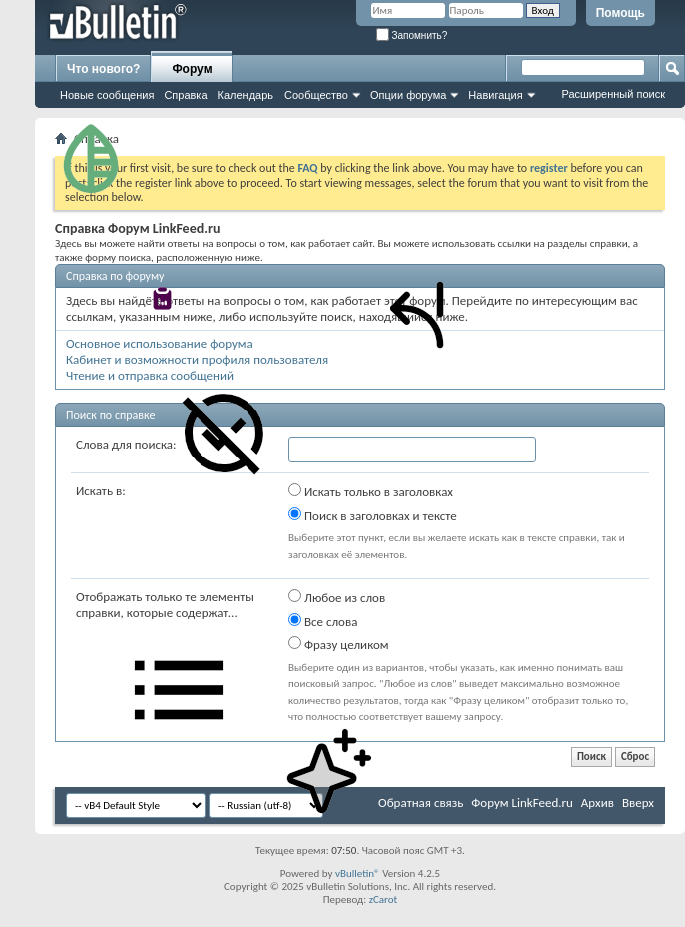  I want to click on view clipboard data or statistics, so click(162, 298).